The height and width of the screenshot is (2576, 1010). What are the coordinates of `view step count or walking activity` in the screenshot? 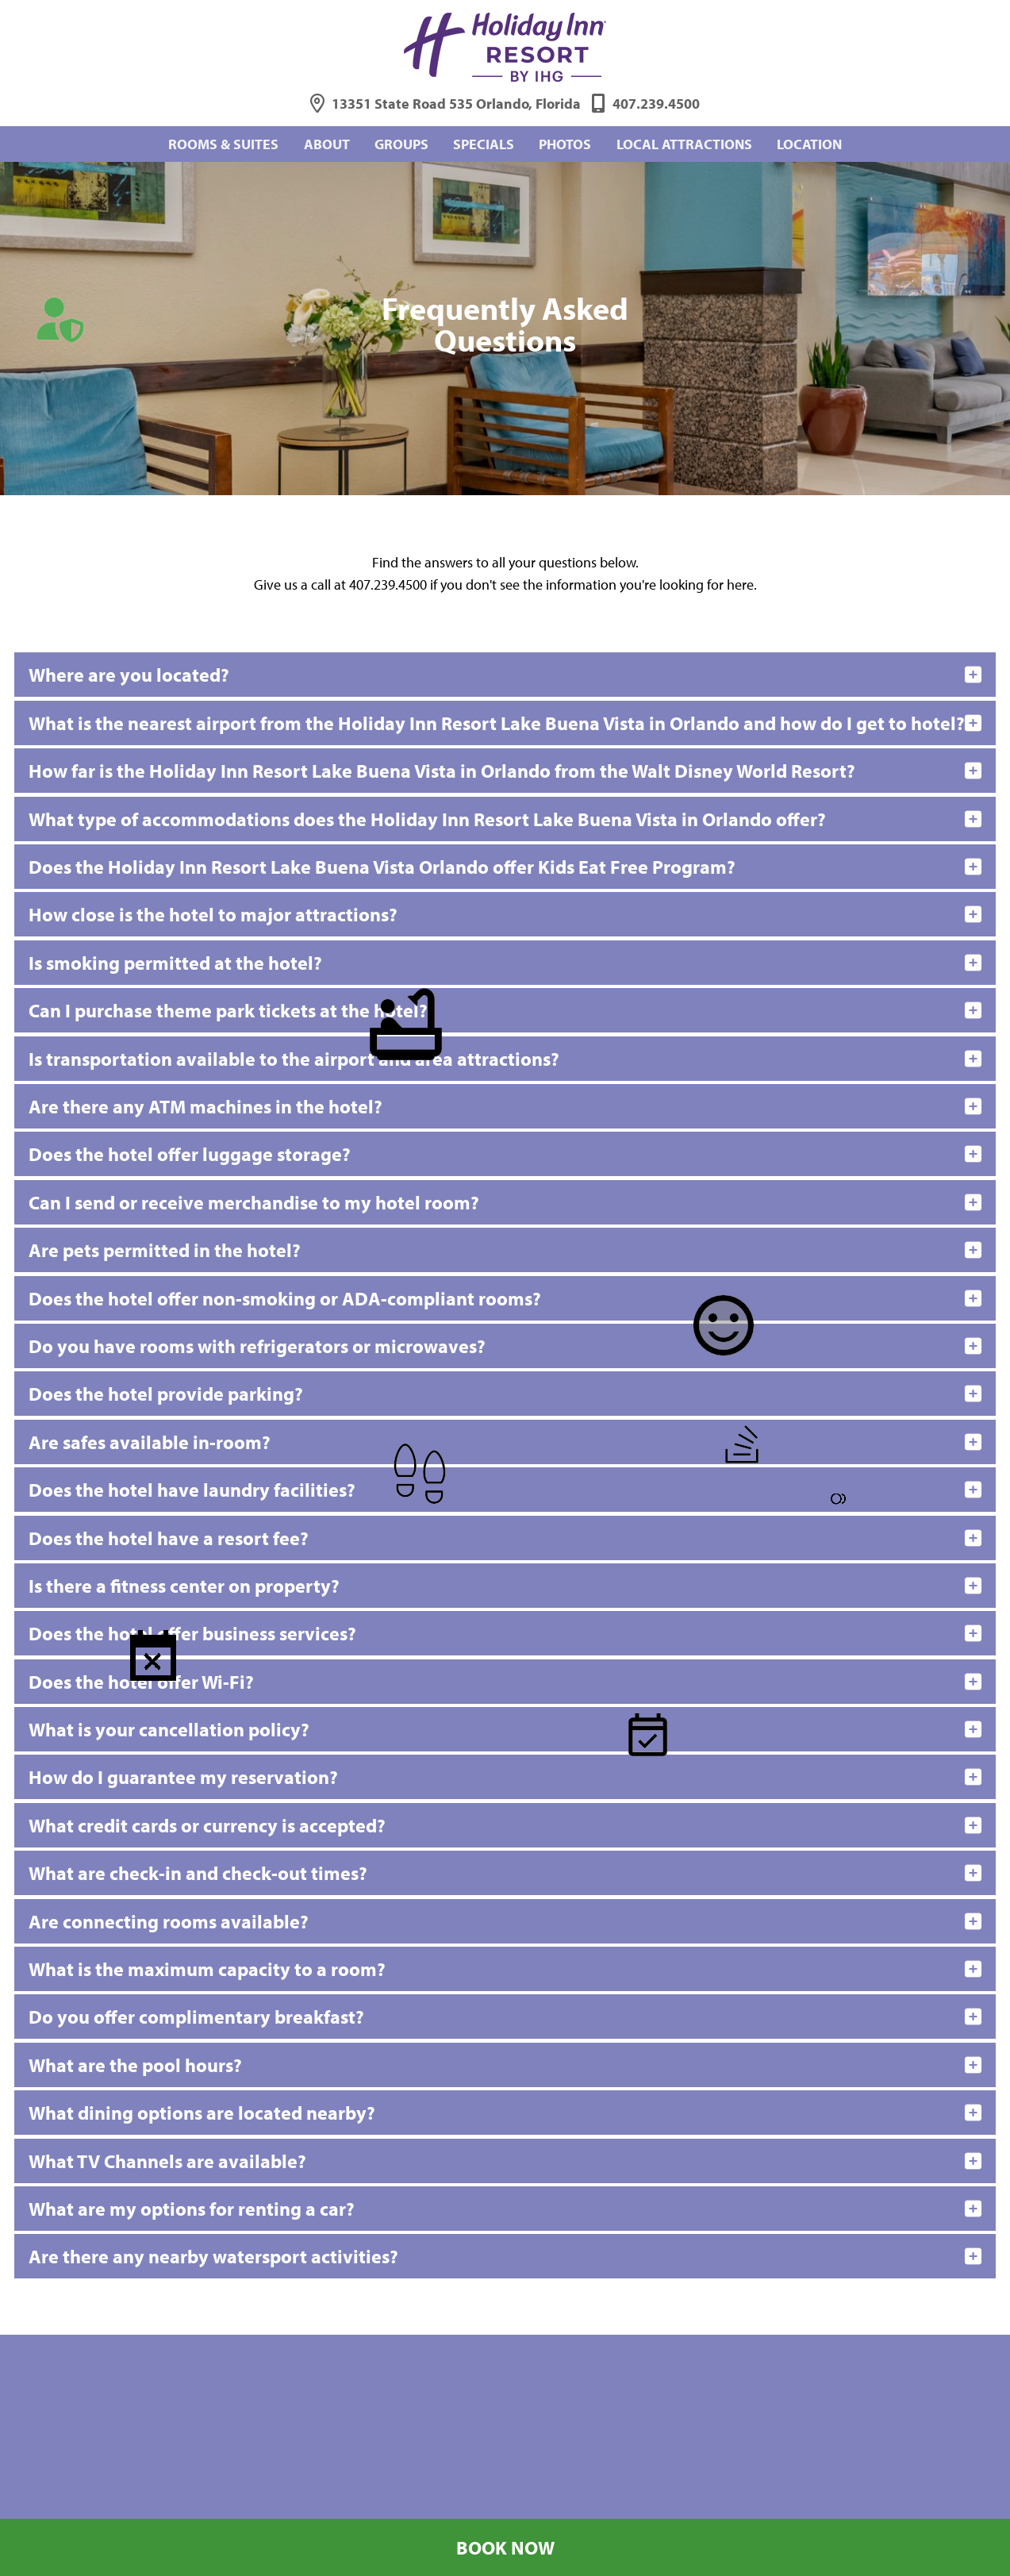 It's located at (420, 1474).